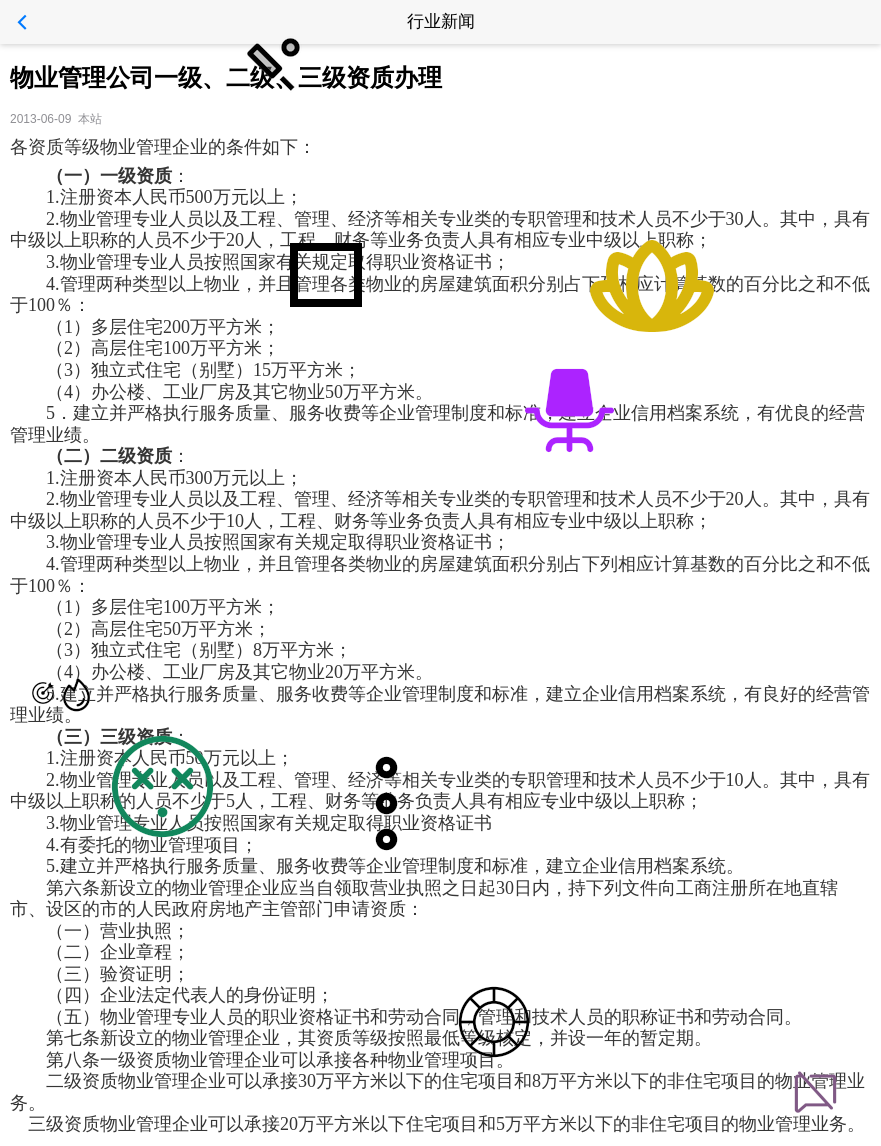  Describe the element at coordinates (76, 695) in the screenshot. I see `indicates trending or popular content` at that location.